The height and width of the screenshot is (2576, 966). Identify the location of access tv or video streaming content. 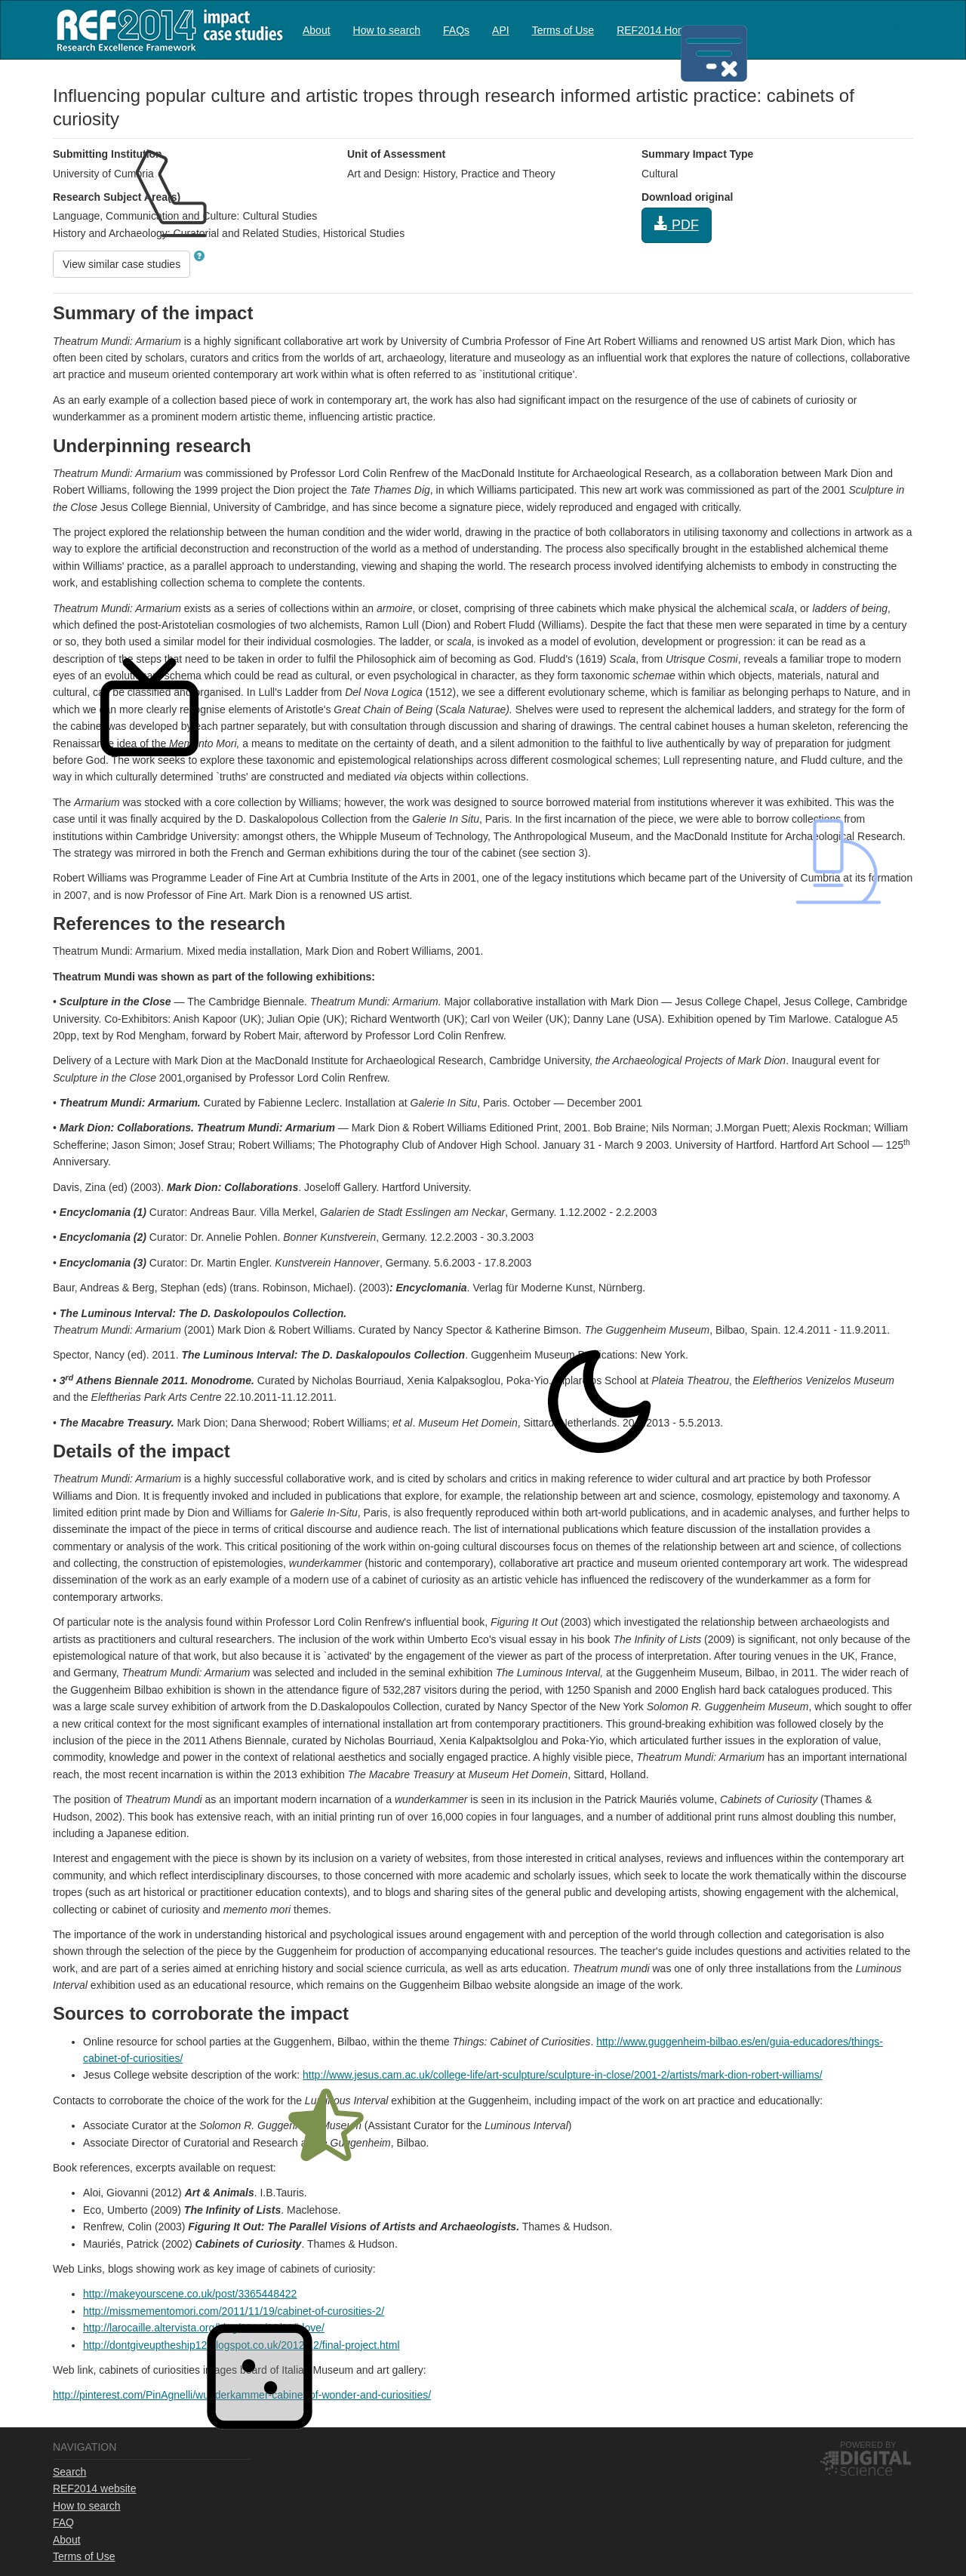
(149, 707).